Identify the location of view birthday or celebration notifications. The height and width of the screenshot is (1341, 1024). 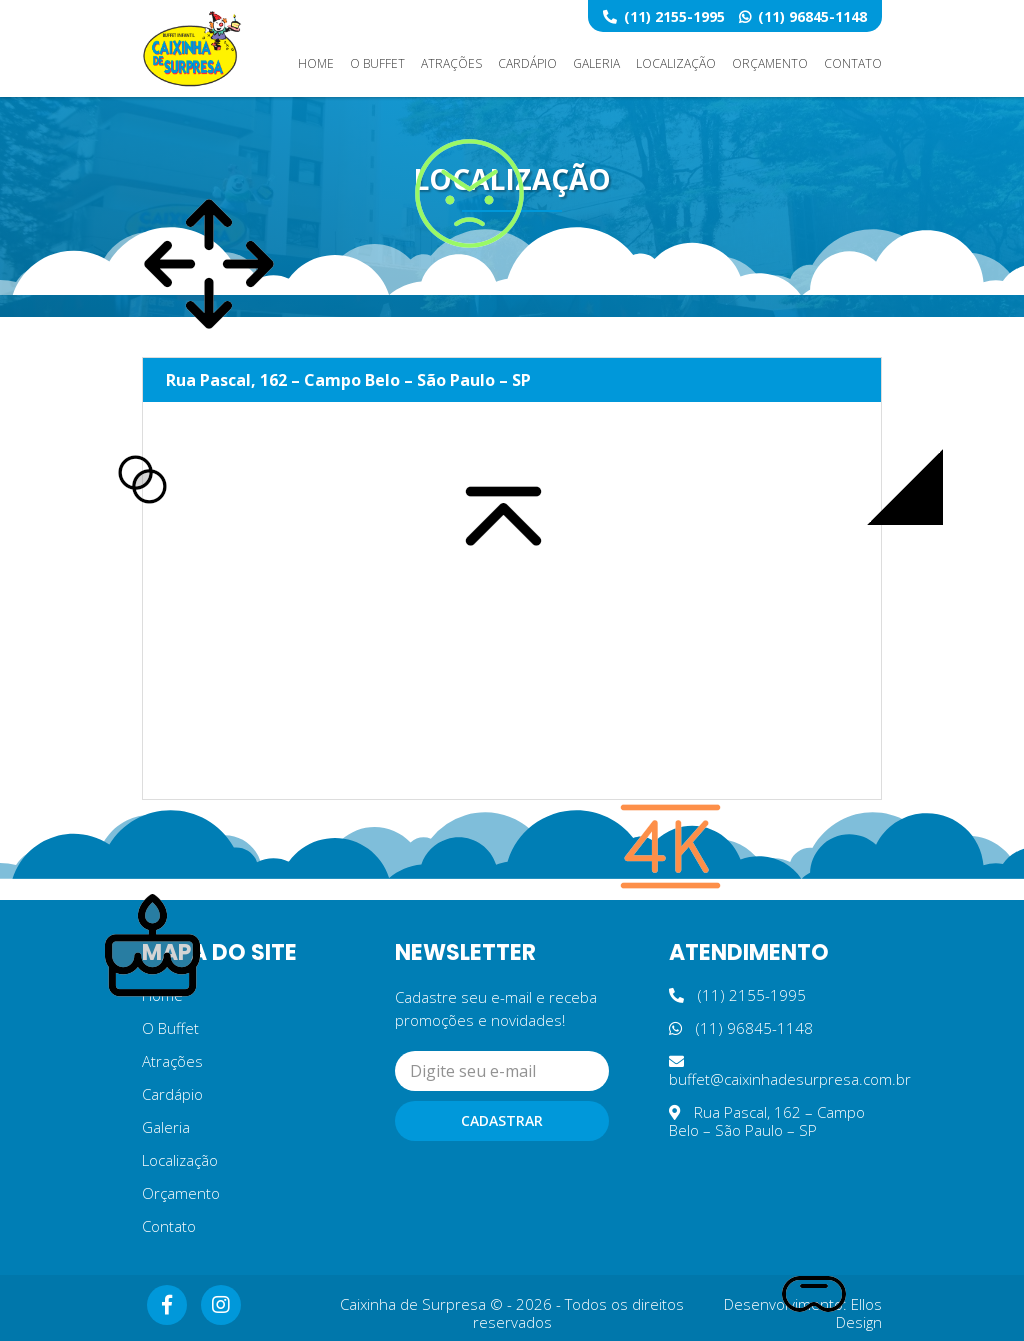
(152, 952).